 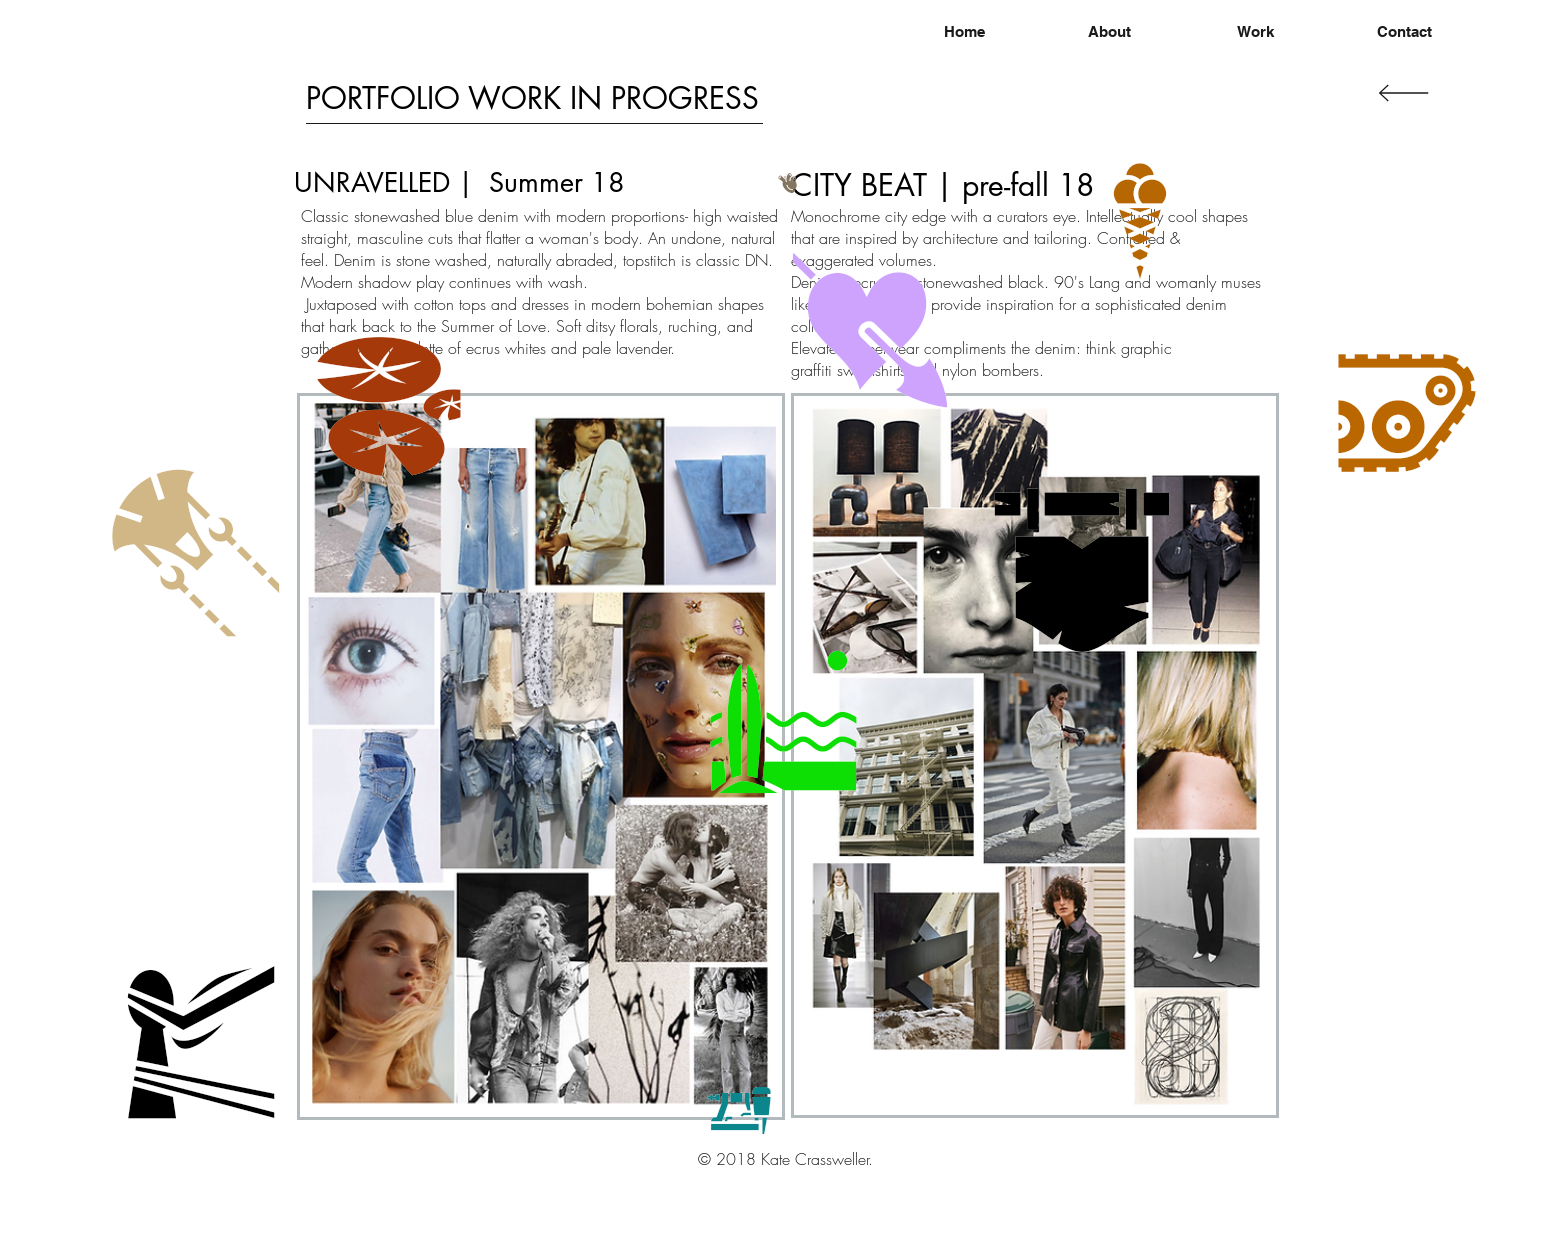 I want to click on select tank or tracked vehicle in a game, so click(x=1407, y=413).